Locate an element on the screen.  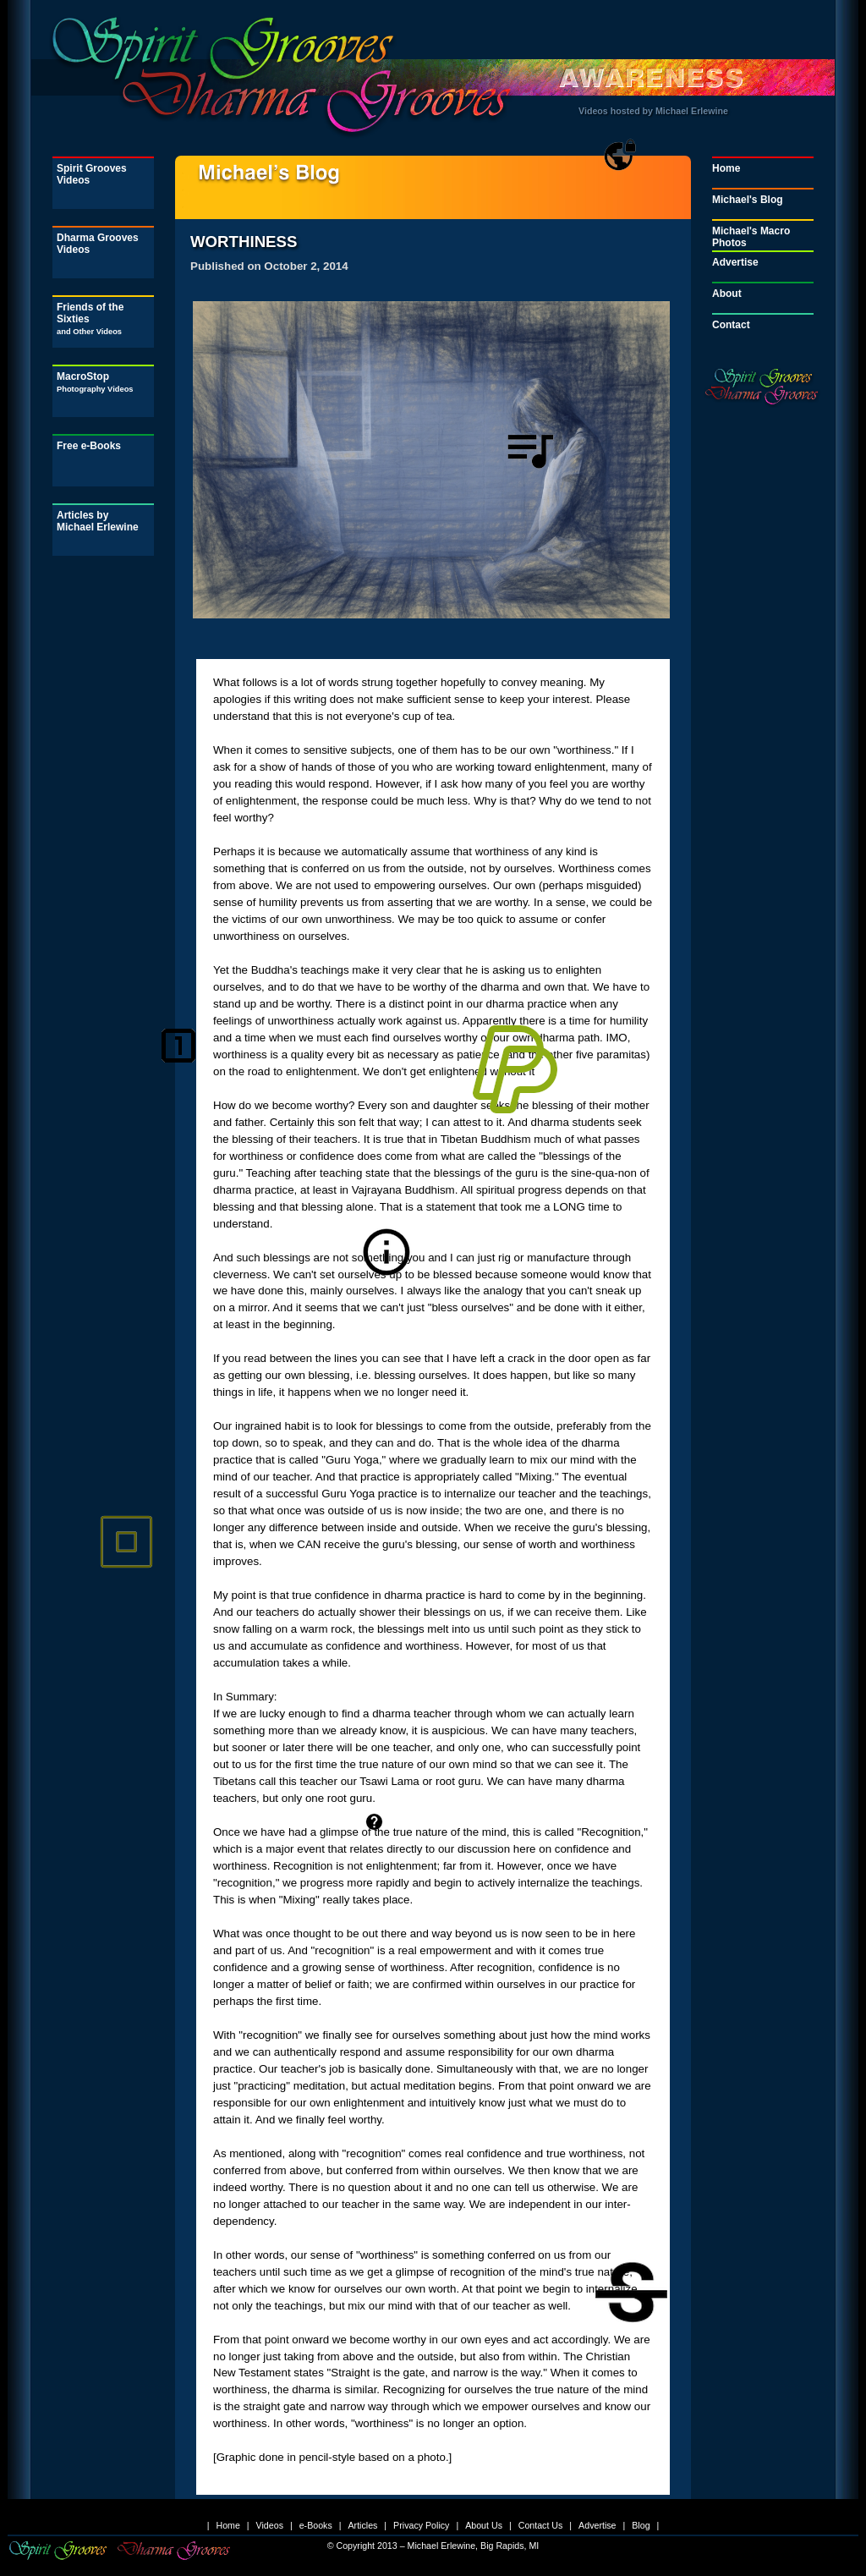
pay with PayPal is located at coordinates (513, 1069).